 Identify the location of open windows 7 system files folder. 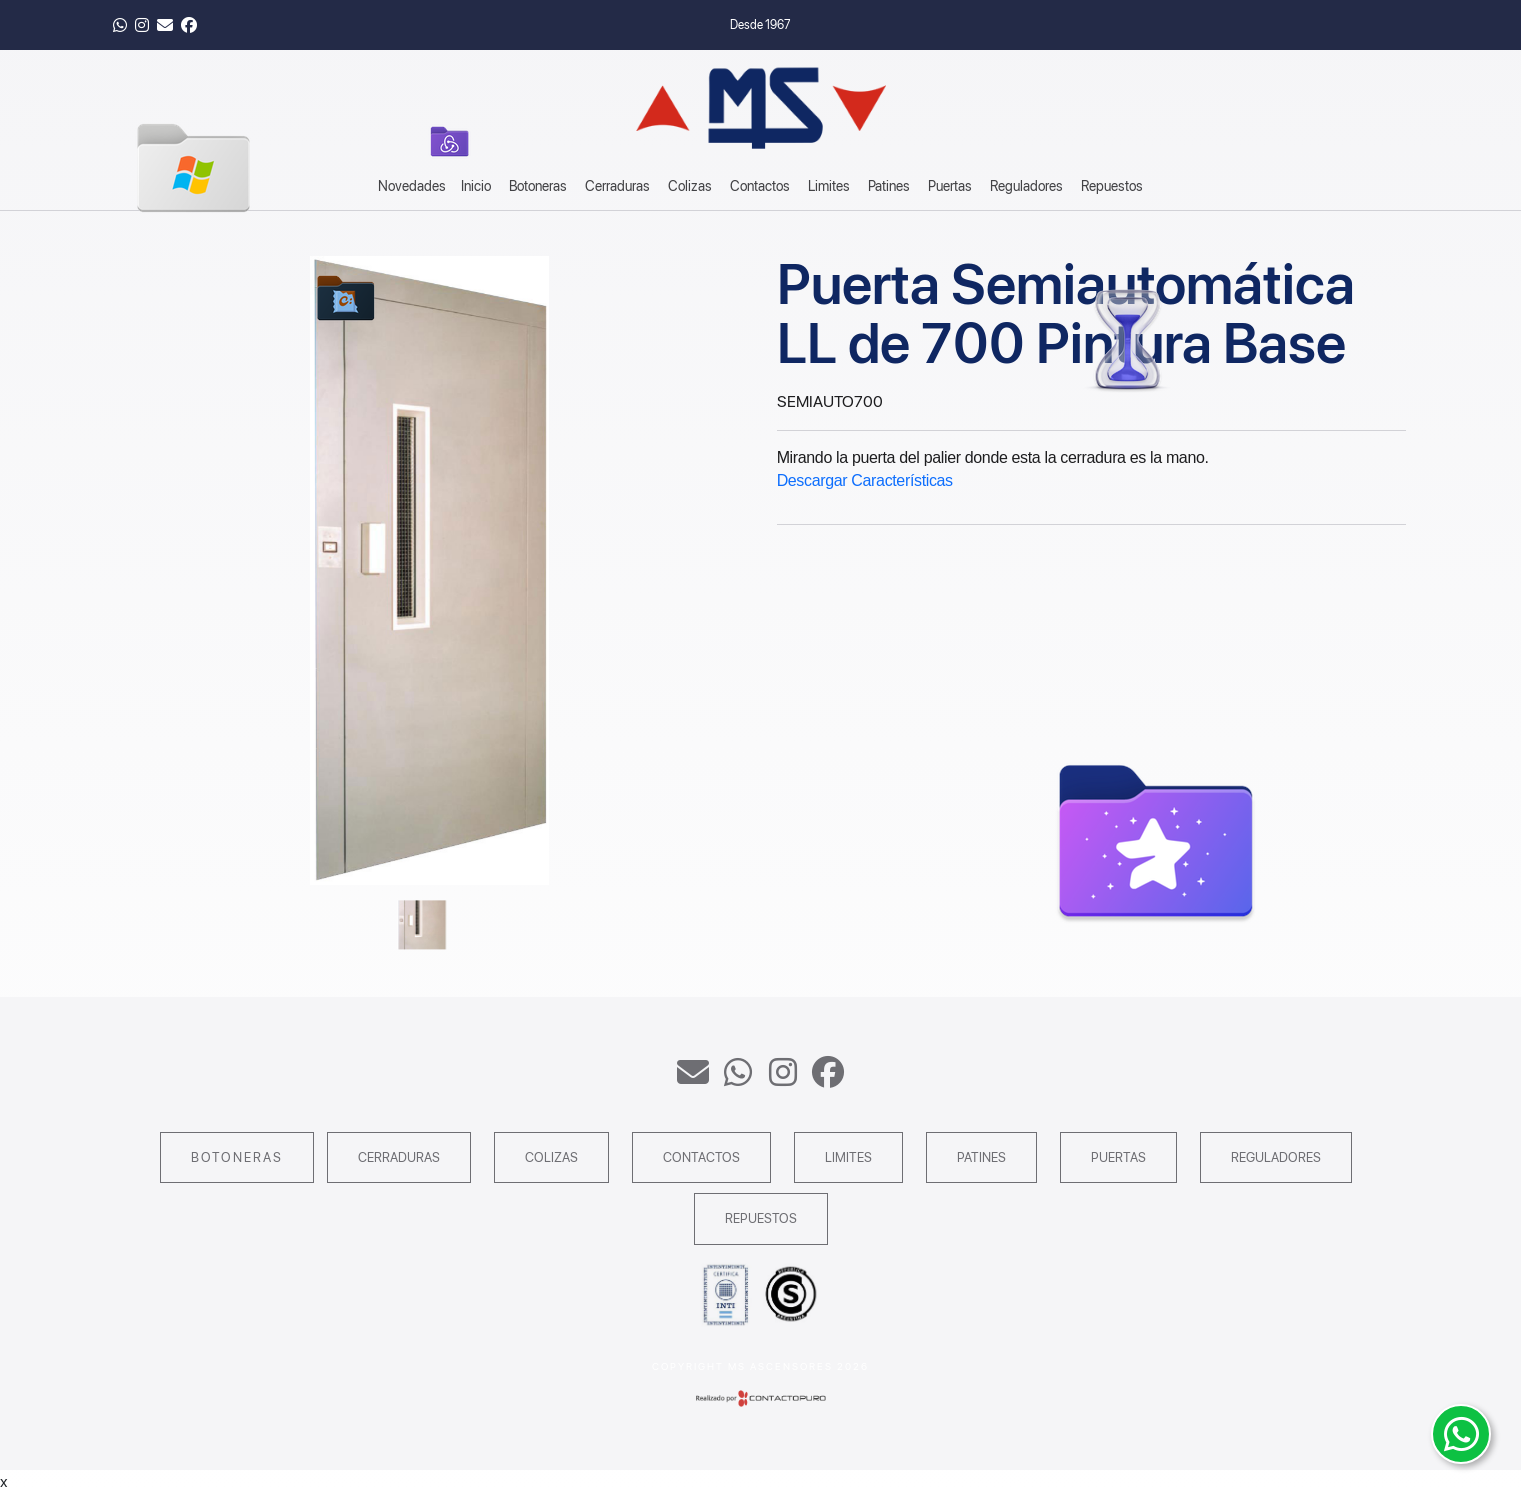
(193, 171).